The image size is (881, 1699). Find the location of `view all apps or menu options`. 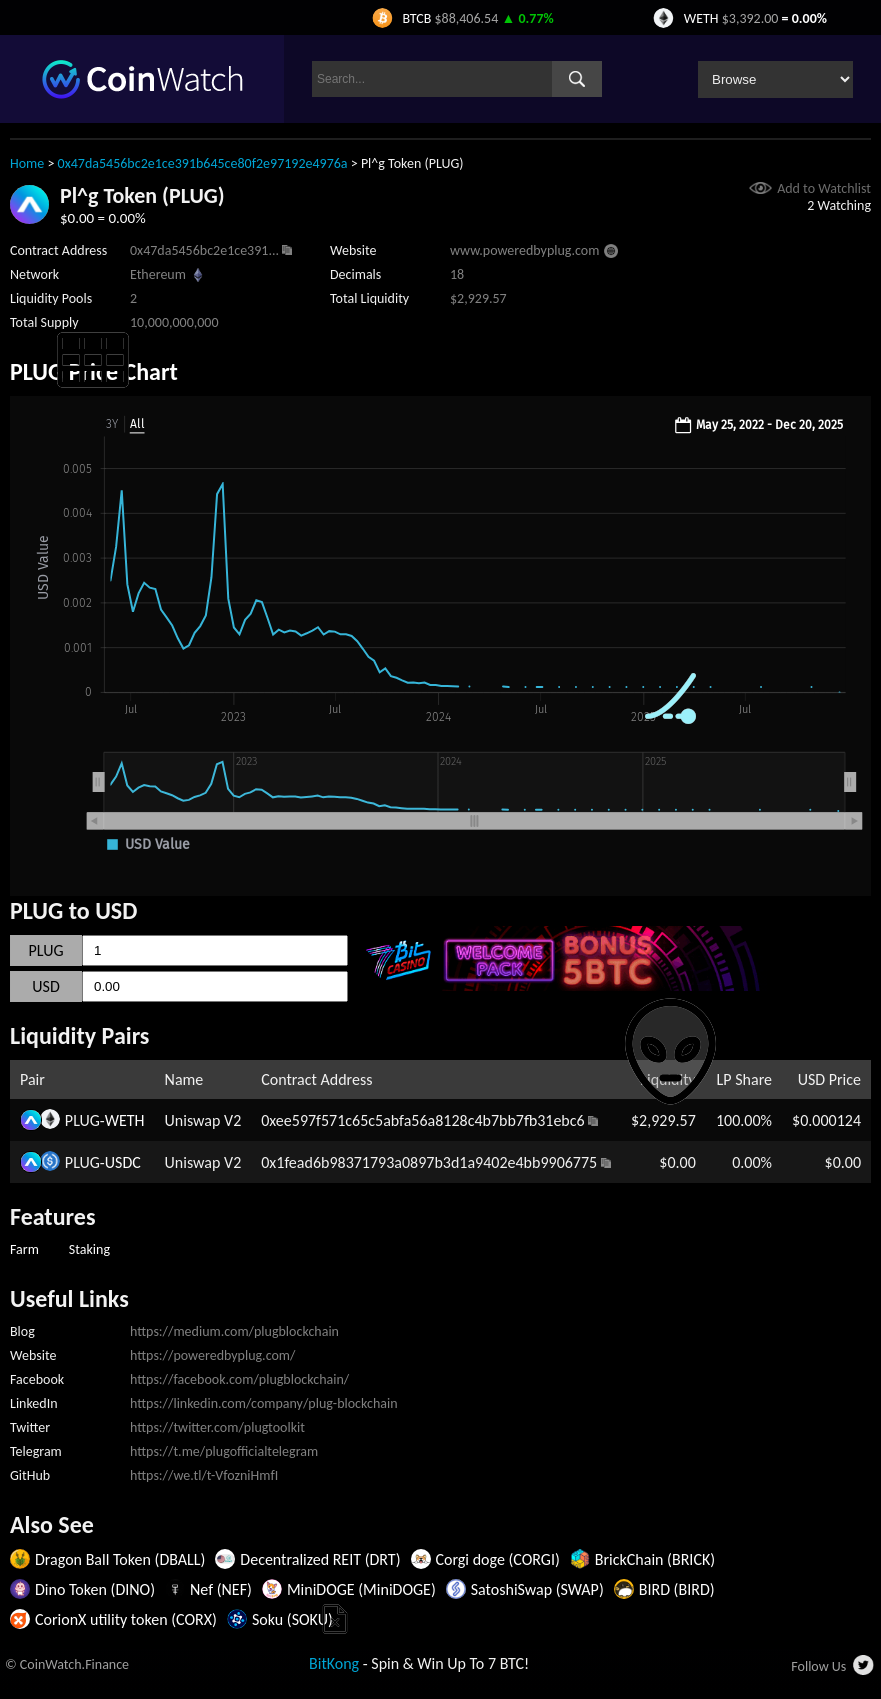

view all apps or menu options is located at coordinates (93, 360).